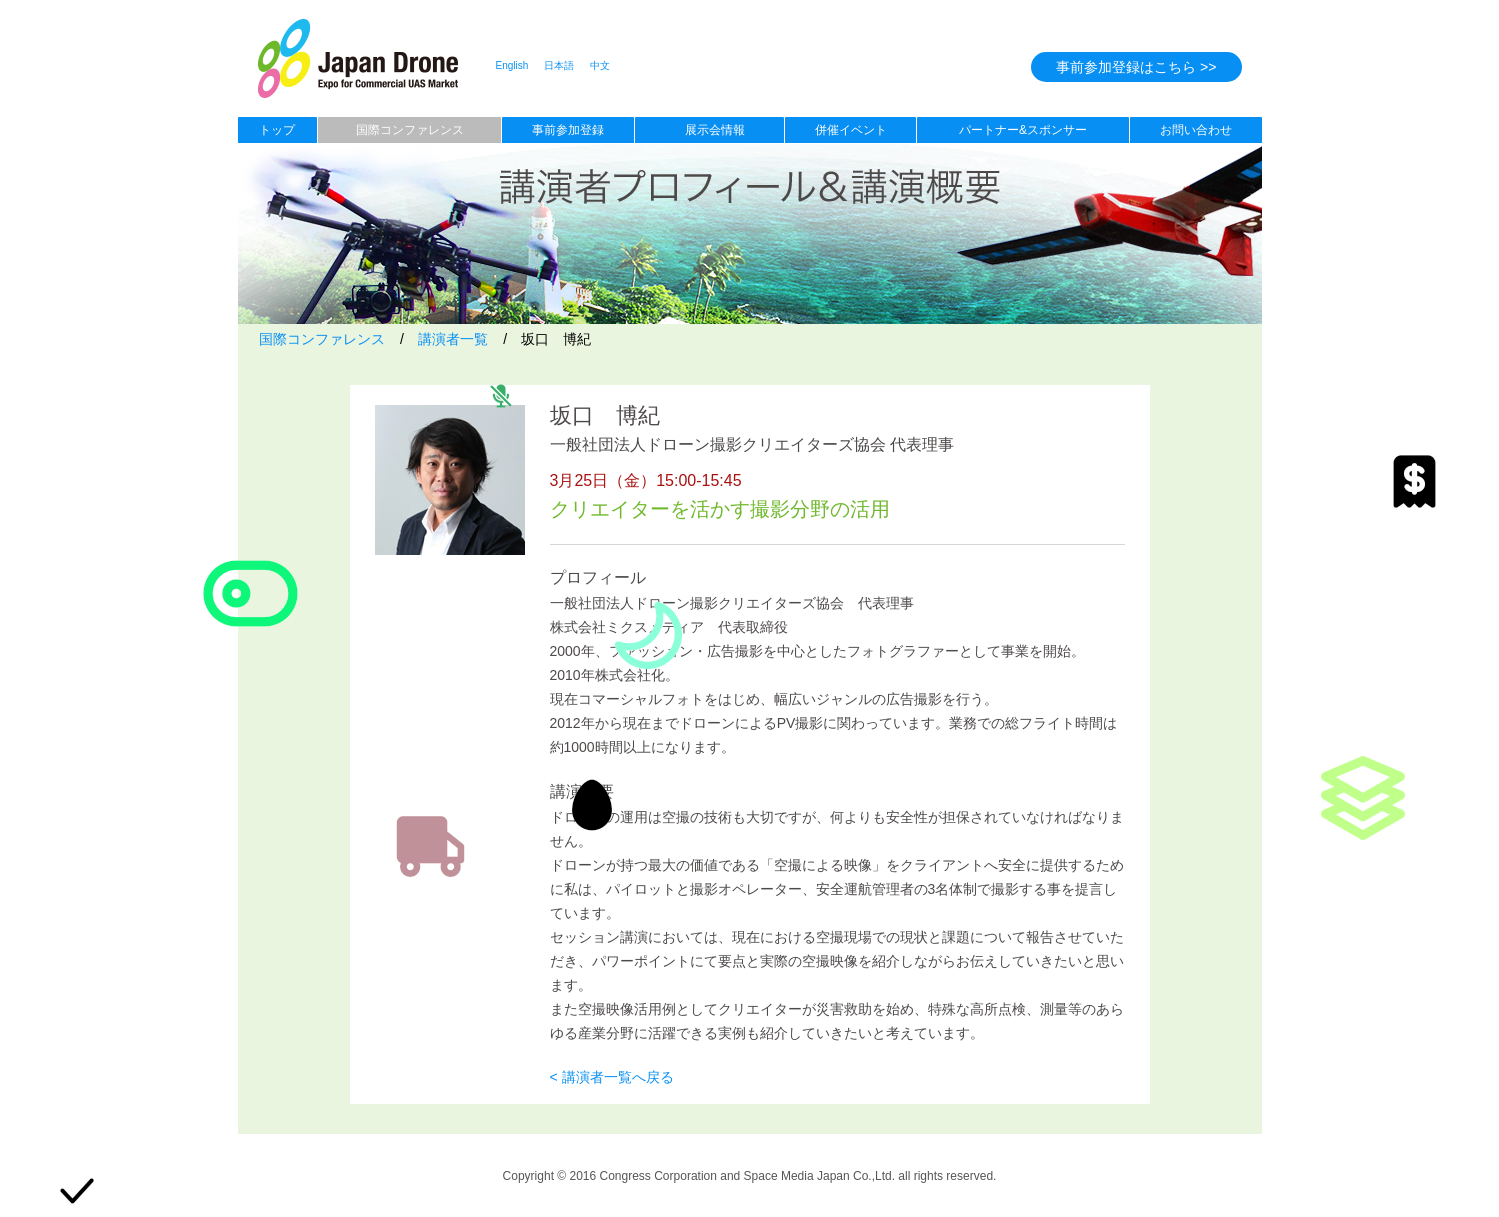 This screenshot has width=1499, height=1217. What do you see at coordinates (430, 846) in the screenshot?
I see `access delivery or shipping options` at bounding box center [430, 846].